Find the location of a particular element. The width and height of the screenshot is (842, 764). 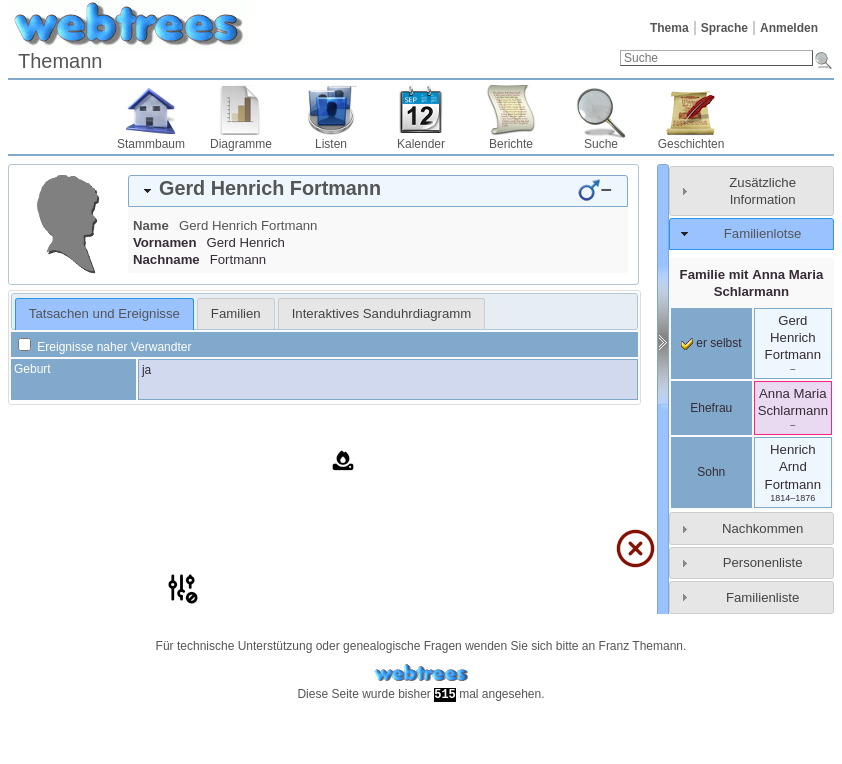

close or dismiss a dialog is located at coordinates (635, 548).